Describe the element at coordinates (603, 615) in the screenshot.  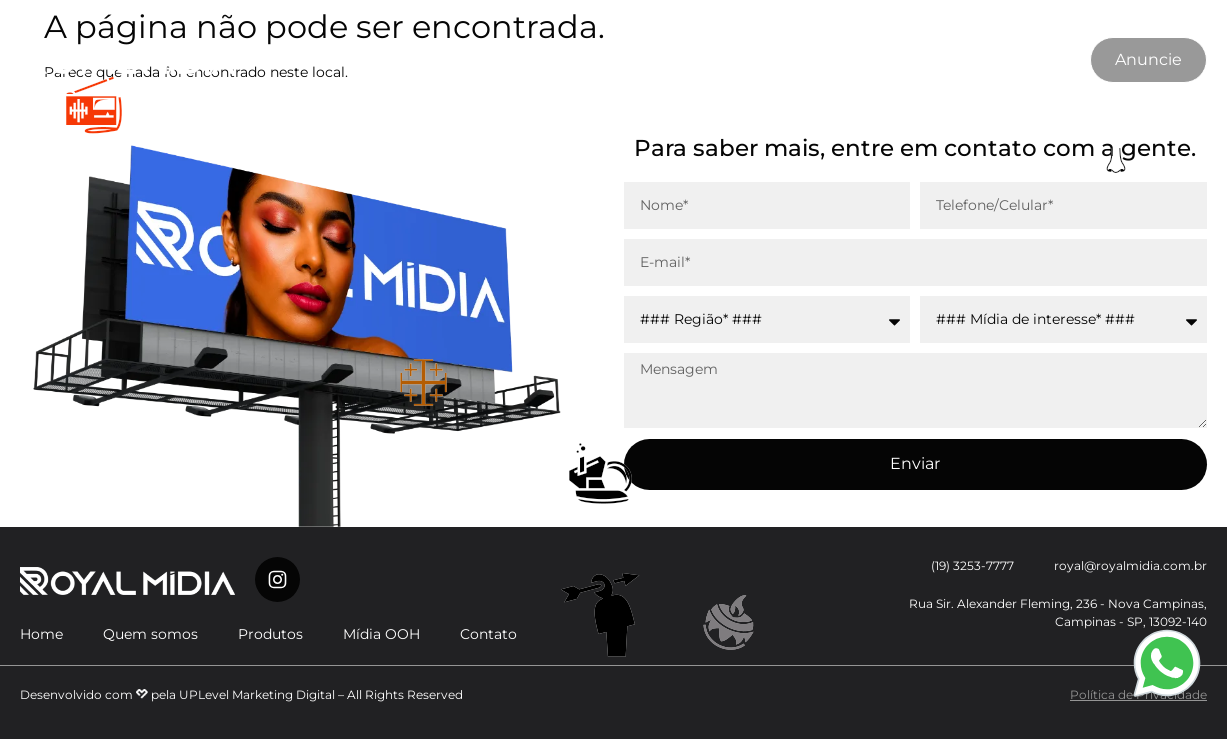
I see `indicates a critical hit or headshot in gameplay` at that location.